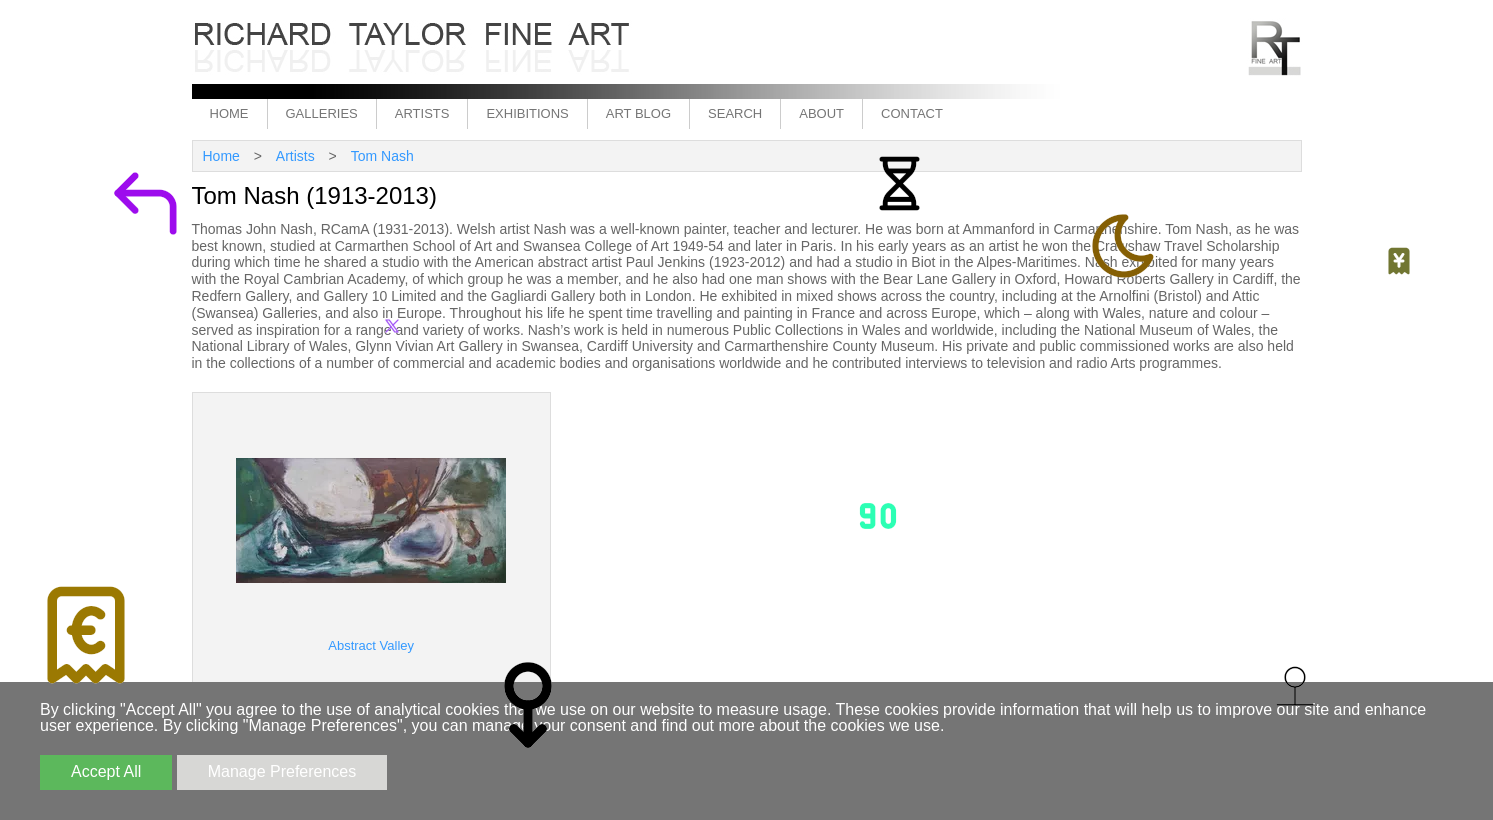 This screenshot has height=820, width=1493. Describe the element at coordinates (1399, 261) in the screenshot. I see `view receipt or transaction in yuan currency` at that location.